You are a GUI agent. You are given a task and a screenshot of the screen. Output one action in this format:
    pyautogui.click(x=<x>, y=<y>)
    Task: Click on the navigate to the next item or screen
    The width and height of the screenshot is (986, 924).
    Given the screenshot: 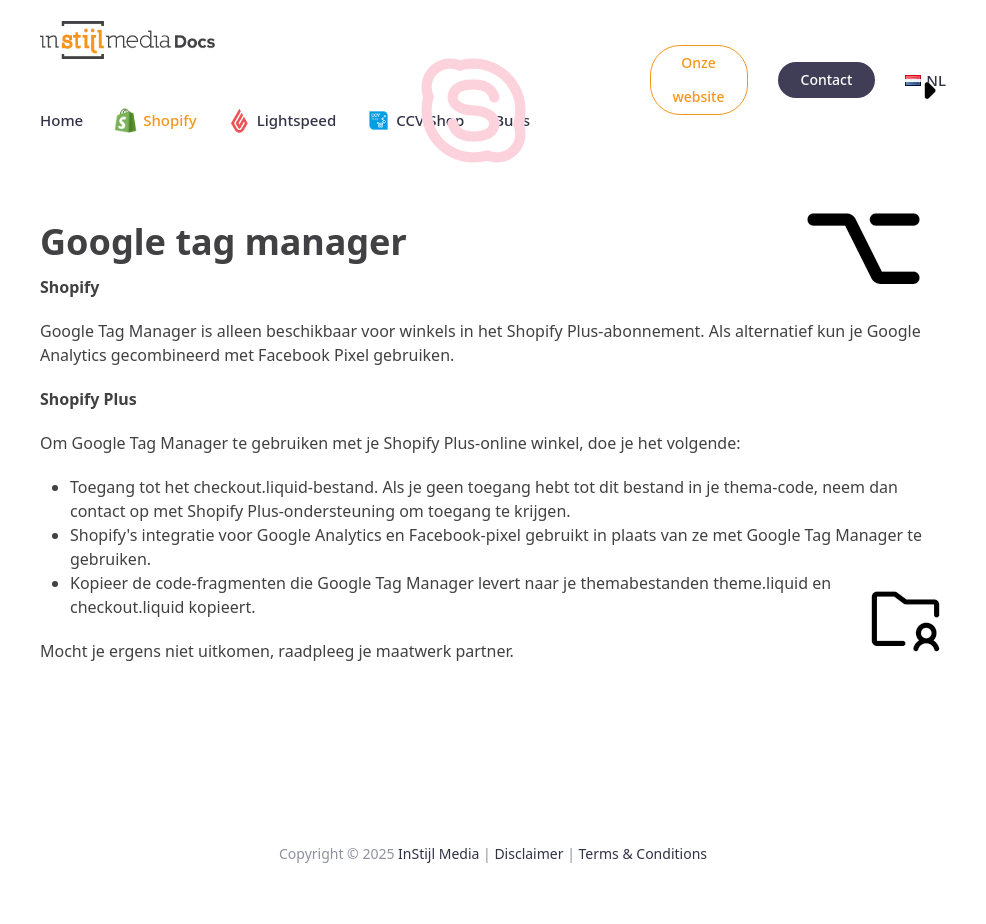 What is the action you would take?
    pyautogui.click(x=929, y=90)
    